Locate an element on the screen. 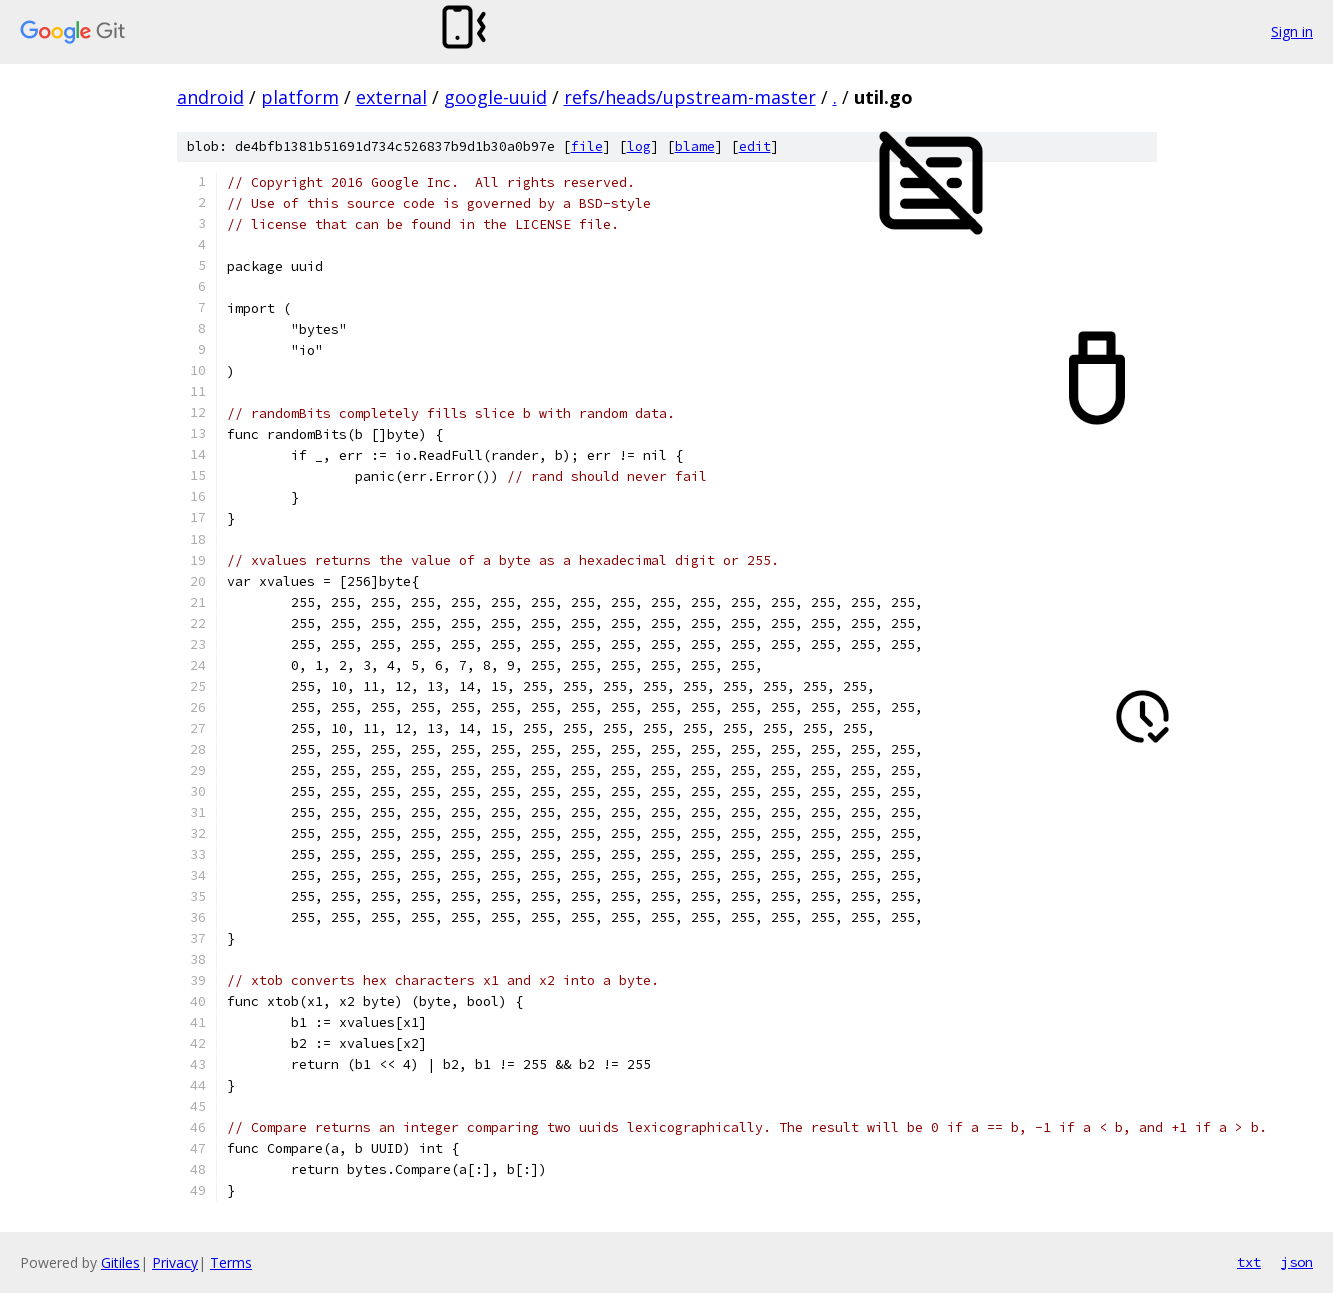  phone is on vibrate mode is located at coordinates (464, 27).